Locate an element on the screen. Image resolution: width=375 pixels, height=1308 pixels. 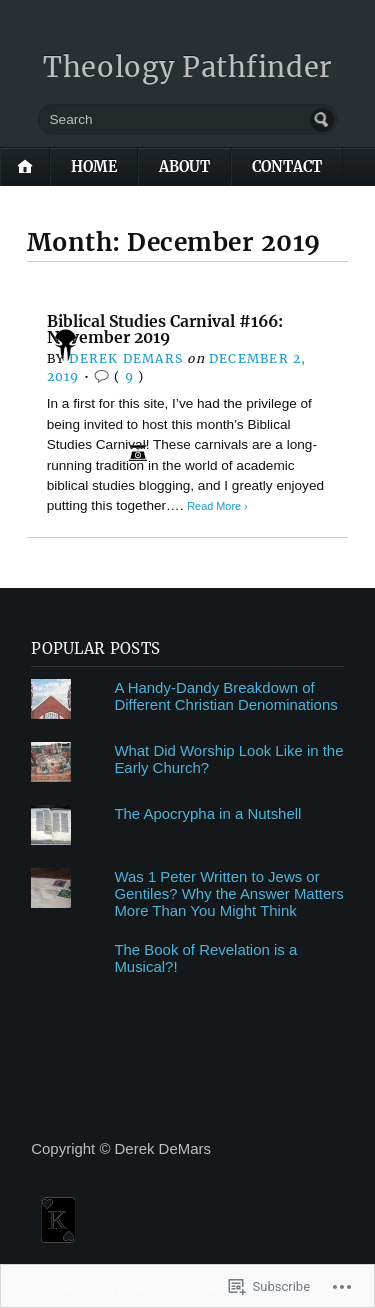
king of hearts playing card is located at coordinates (58, 1220).